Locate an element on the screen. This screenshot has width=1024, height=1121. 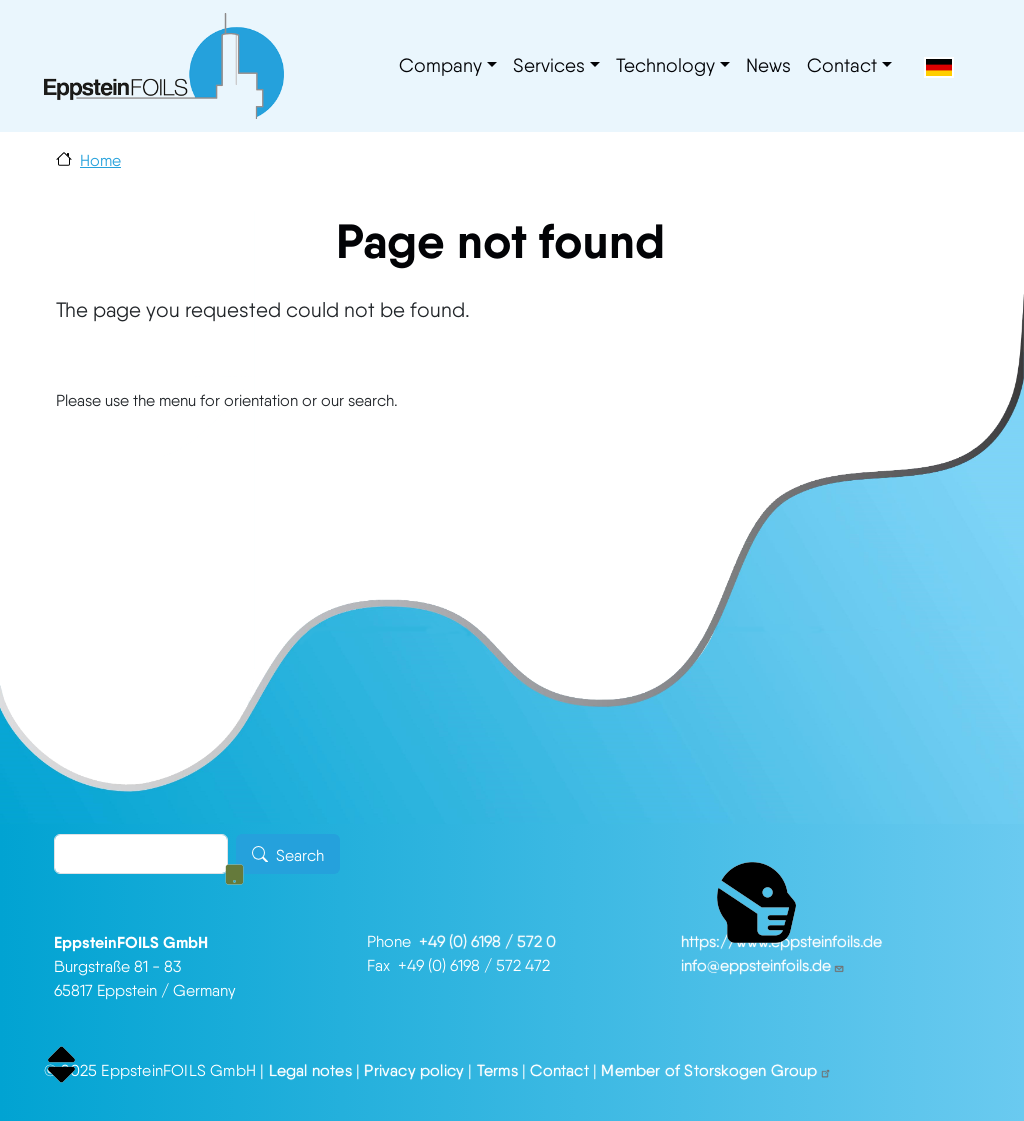
tablet device with home button is located at coordinates (234, 874).